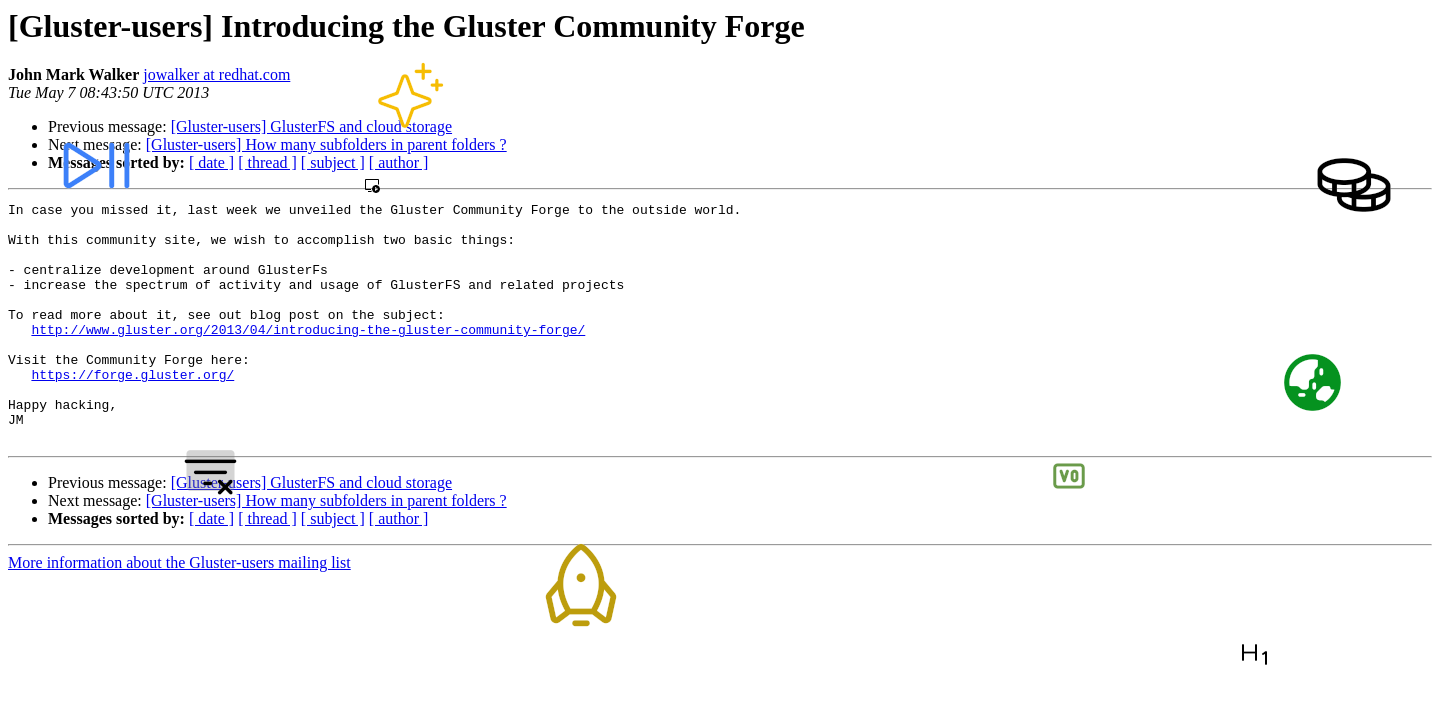 The height and width of the screenshot is (720, 1440). I want to click on toggle between play and pause for media playback, so click(96, 165).